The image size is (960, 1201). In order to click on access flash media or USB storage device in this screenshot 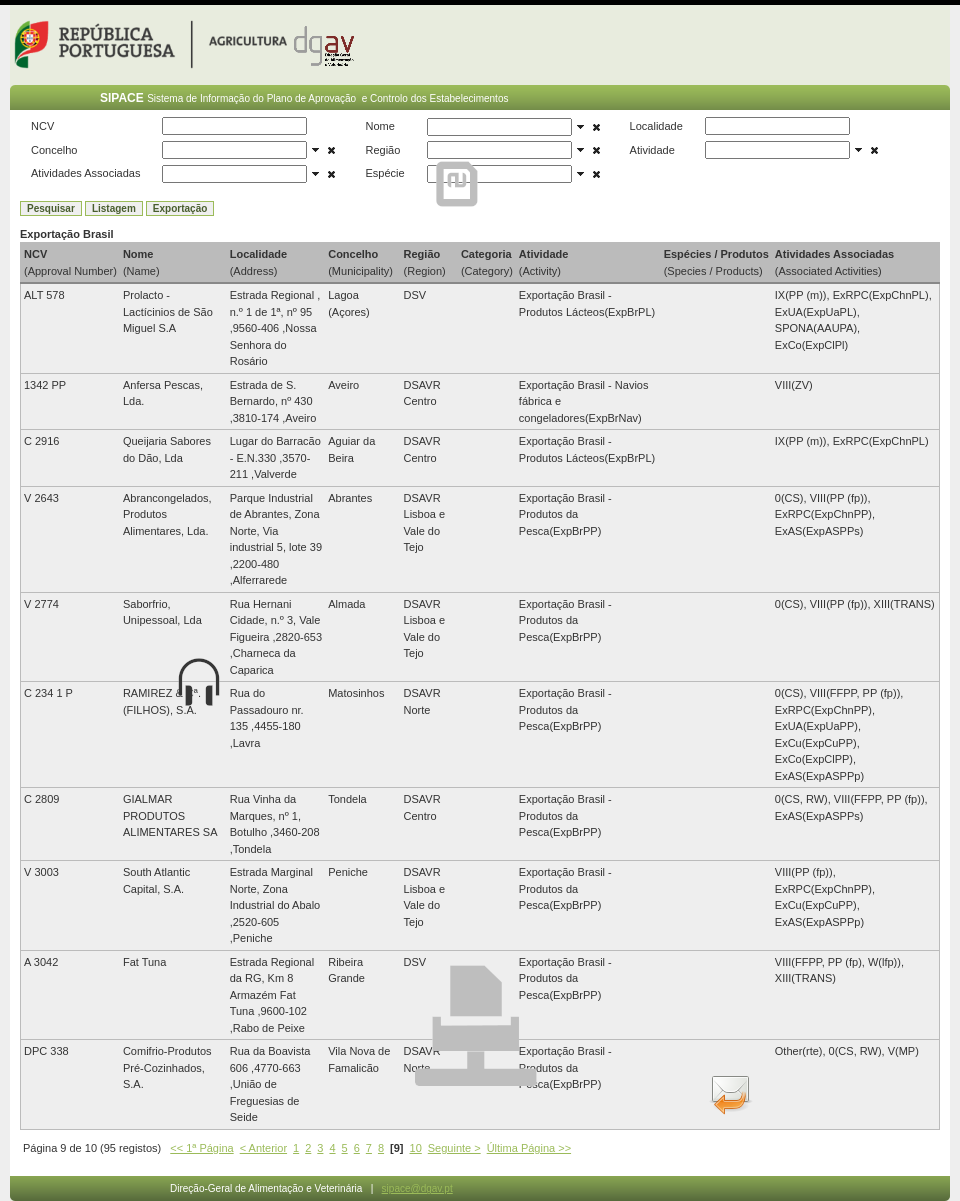, I will do `click(455, 184)`.